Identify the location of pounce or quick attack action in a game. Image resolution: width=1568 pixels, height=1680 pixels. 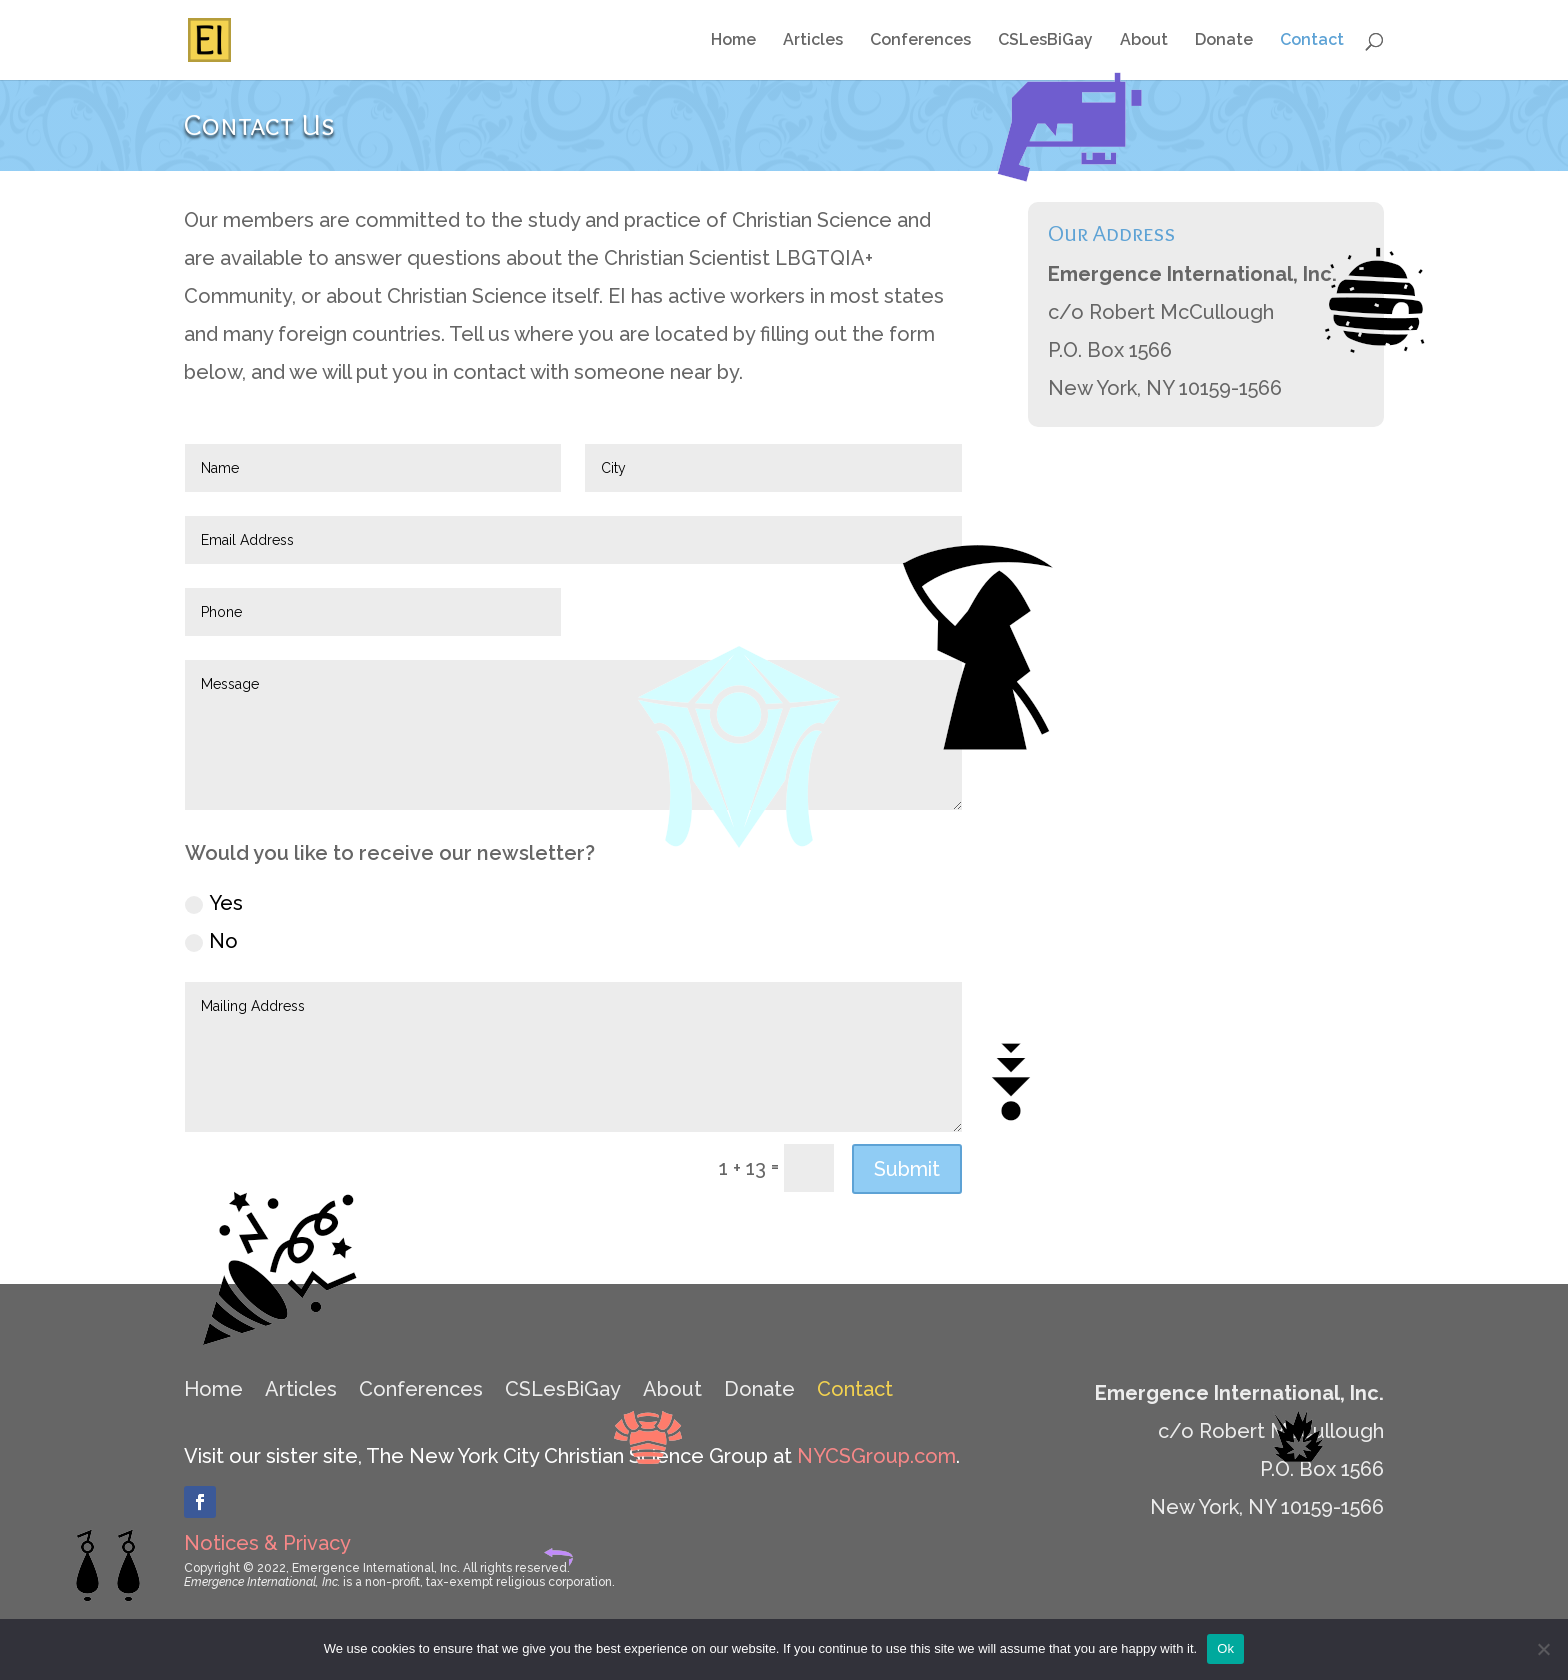
(1011, 1082).